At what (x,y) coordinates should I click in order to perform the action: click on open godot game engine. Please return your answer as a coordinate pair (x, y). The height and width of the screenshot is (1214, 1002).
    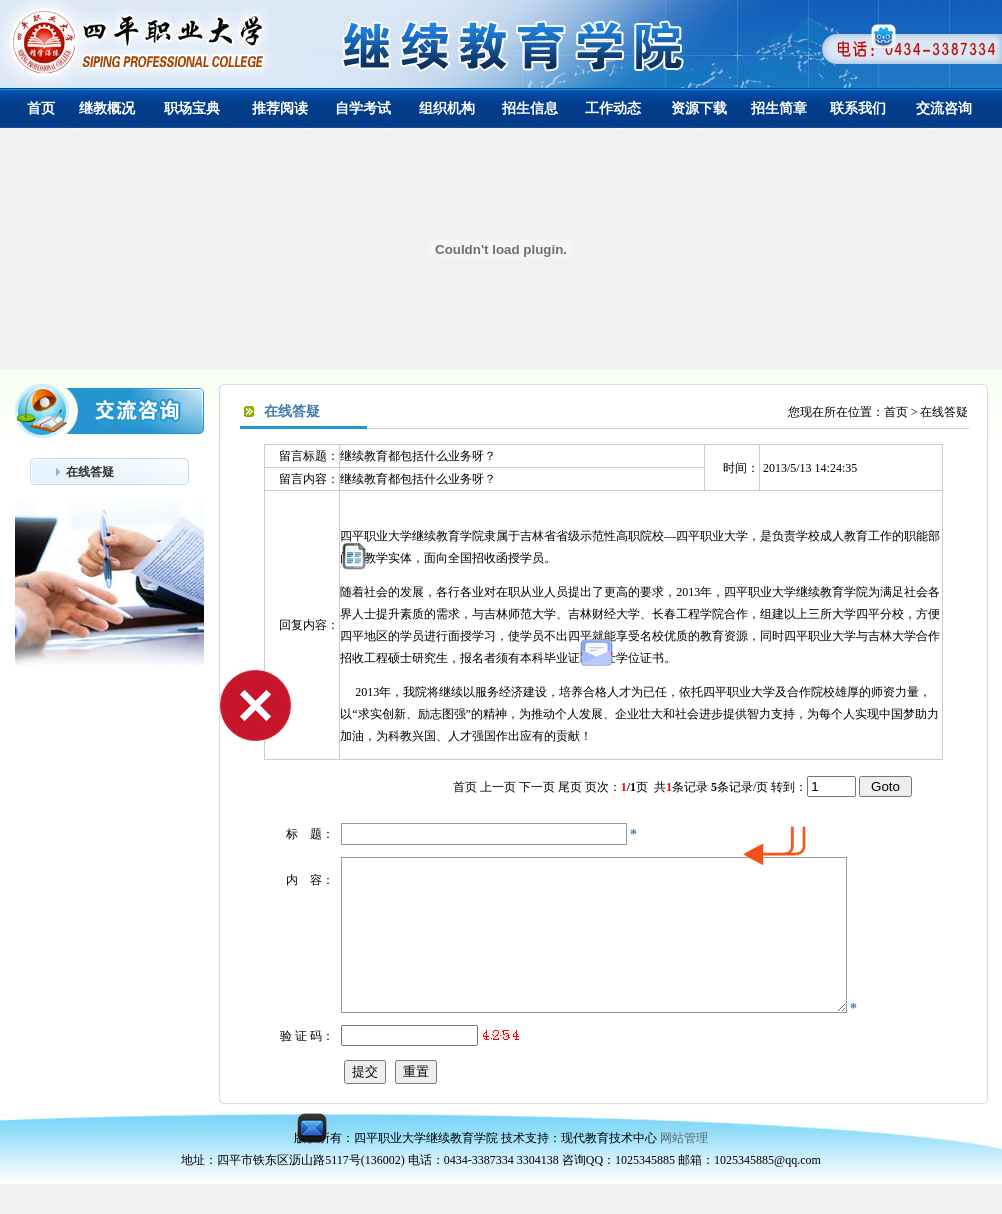
    Looking at the image, I should click on (883, 36).